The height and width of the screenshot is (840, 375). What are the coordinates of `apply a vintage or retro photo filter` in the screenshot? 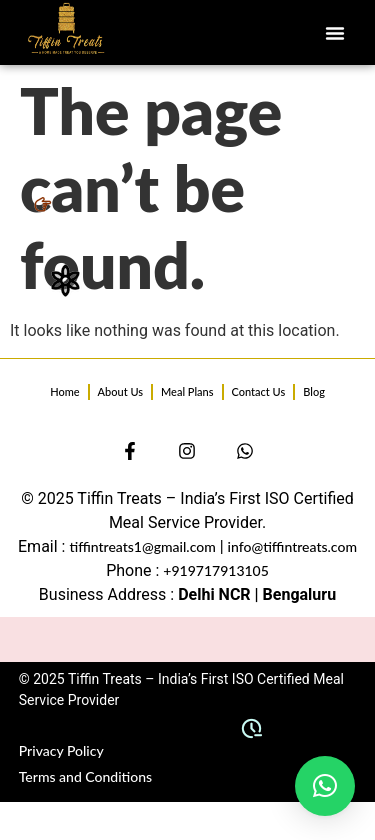 It's located at (65, 280).